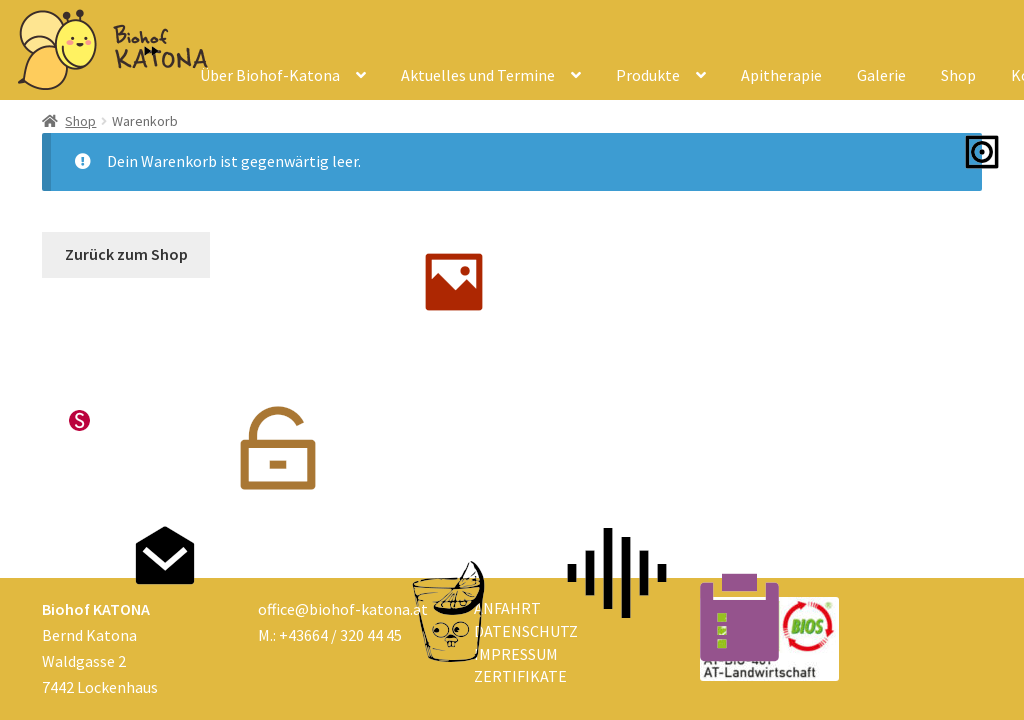  What do you see at coordinates (278, 448) in the screenshot?
I see `unlock a secured item or feature` at bounding box center [278, 448].